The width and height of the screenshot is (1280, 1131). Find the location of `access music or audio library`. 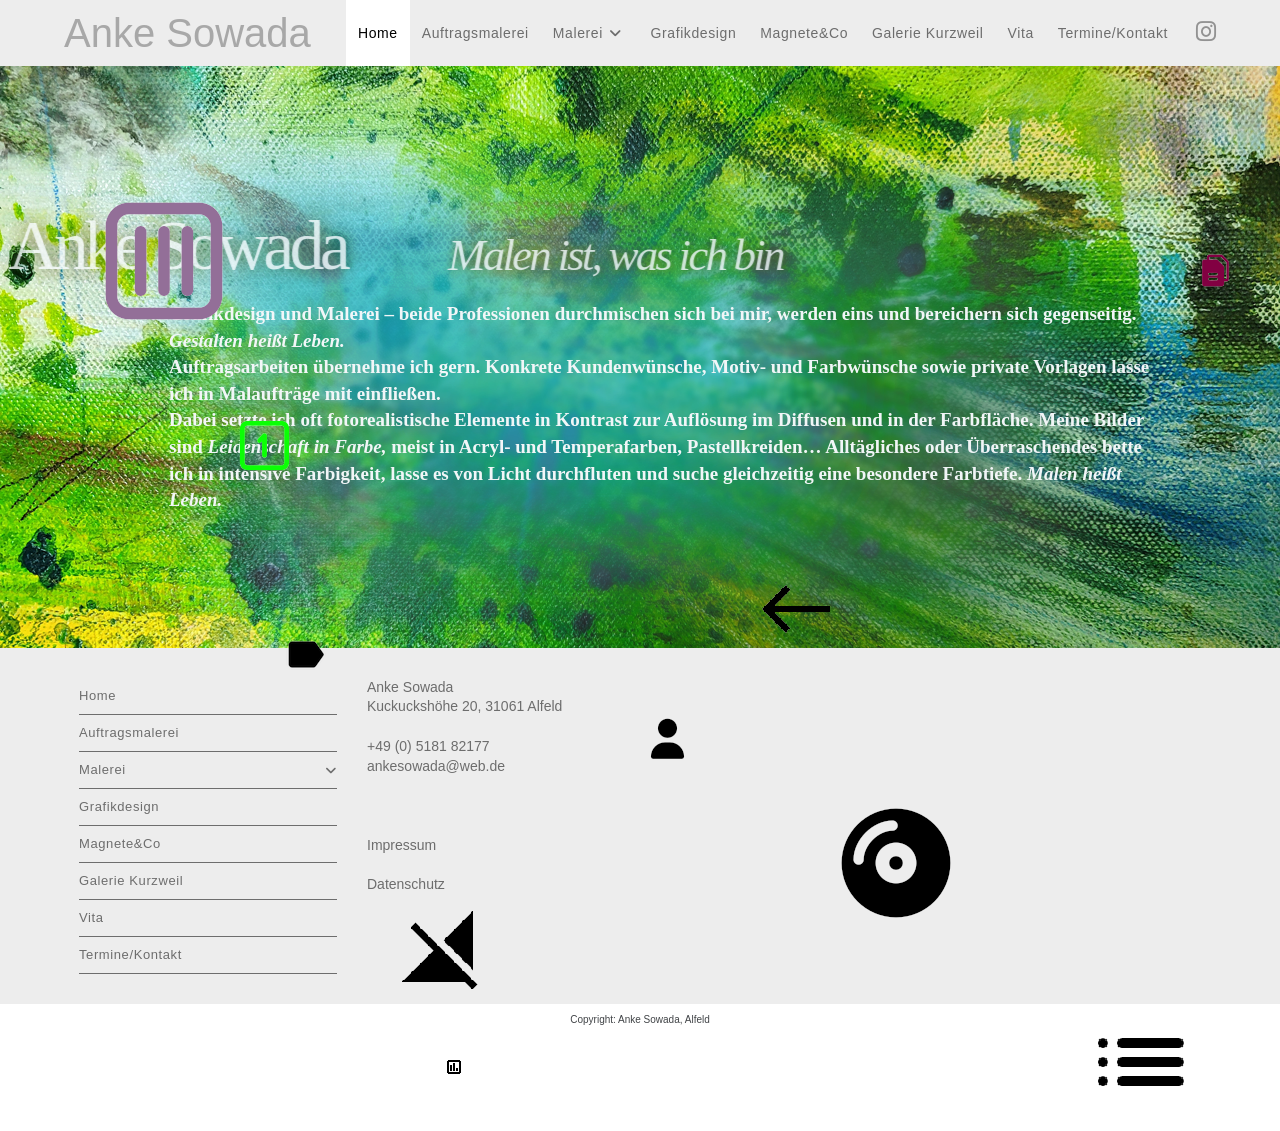

access music or audio library is located at coordinates (896, 863).